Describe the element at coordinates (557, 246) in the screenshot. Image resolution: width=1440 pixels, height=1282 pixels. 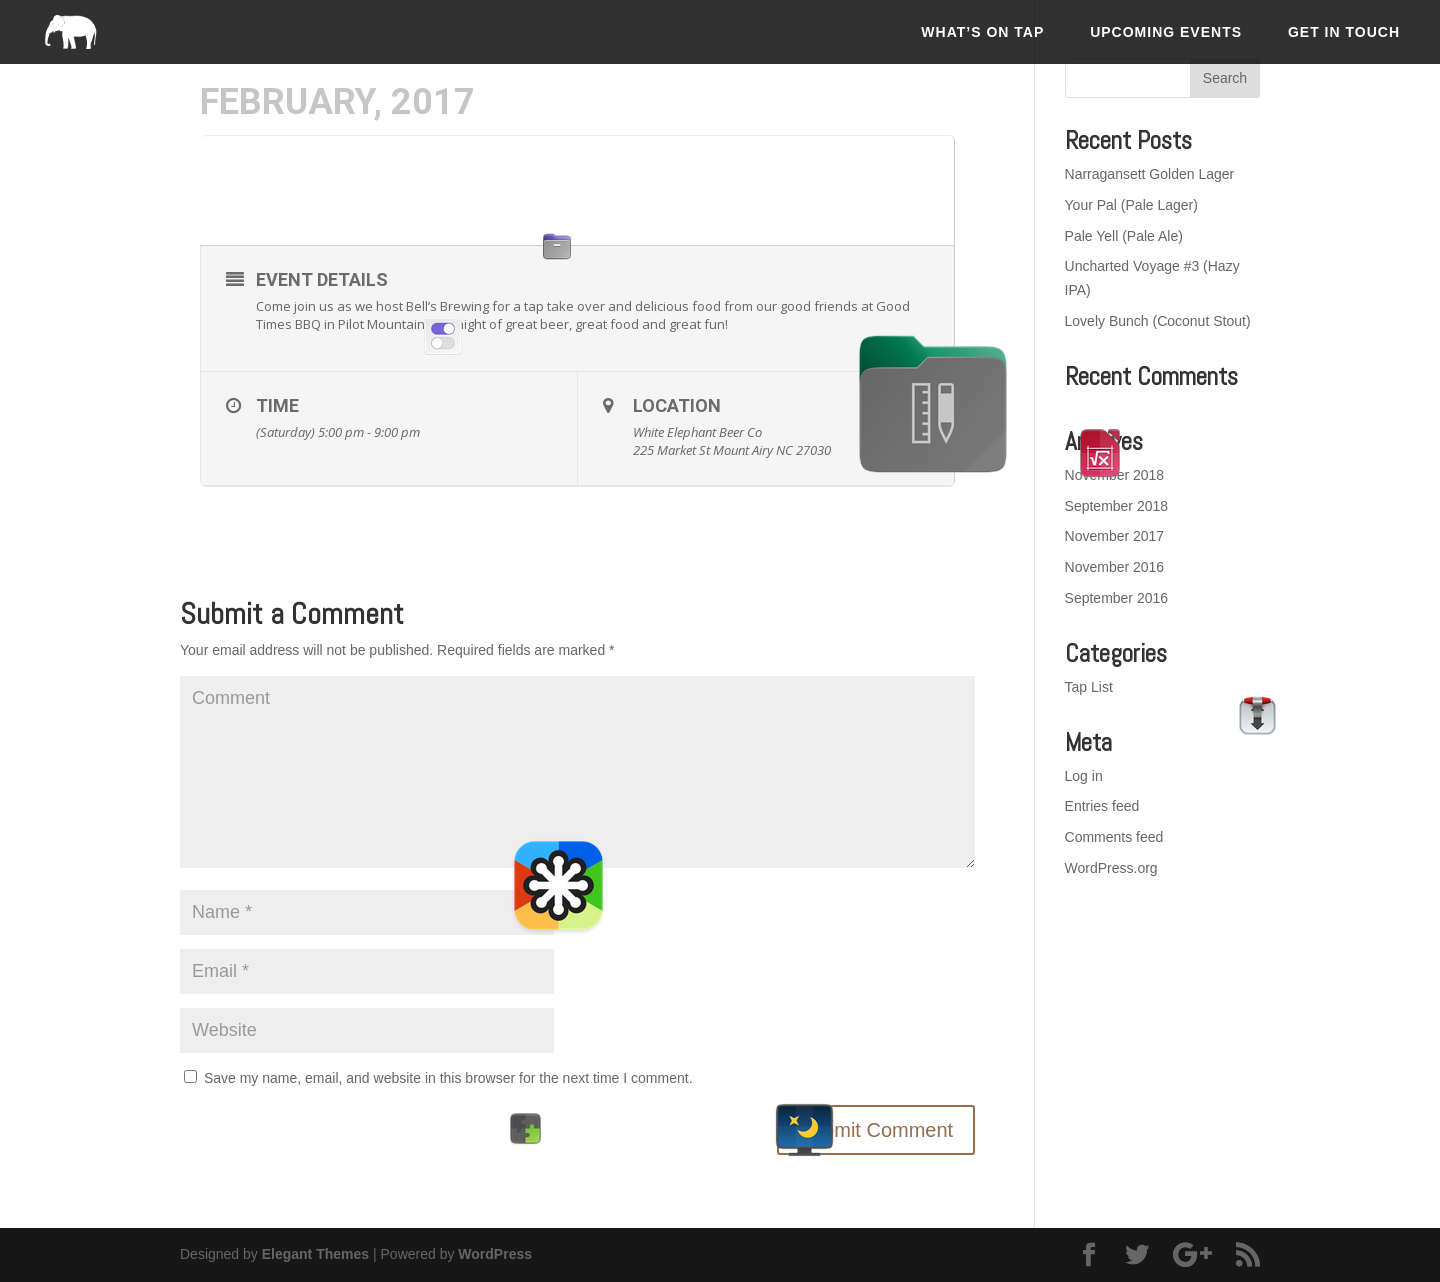
I see `open the files application` at that location.